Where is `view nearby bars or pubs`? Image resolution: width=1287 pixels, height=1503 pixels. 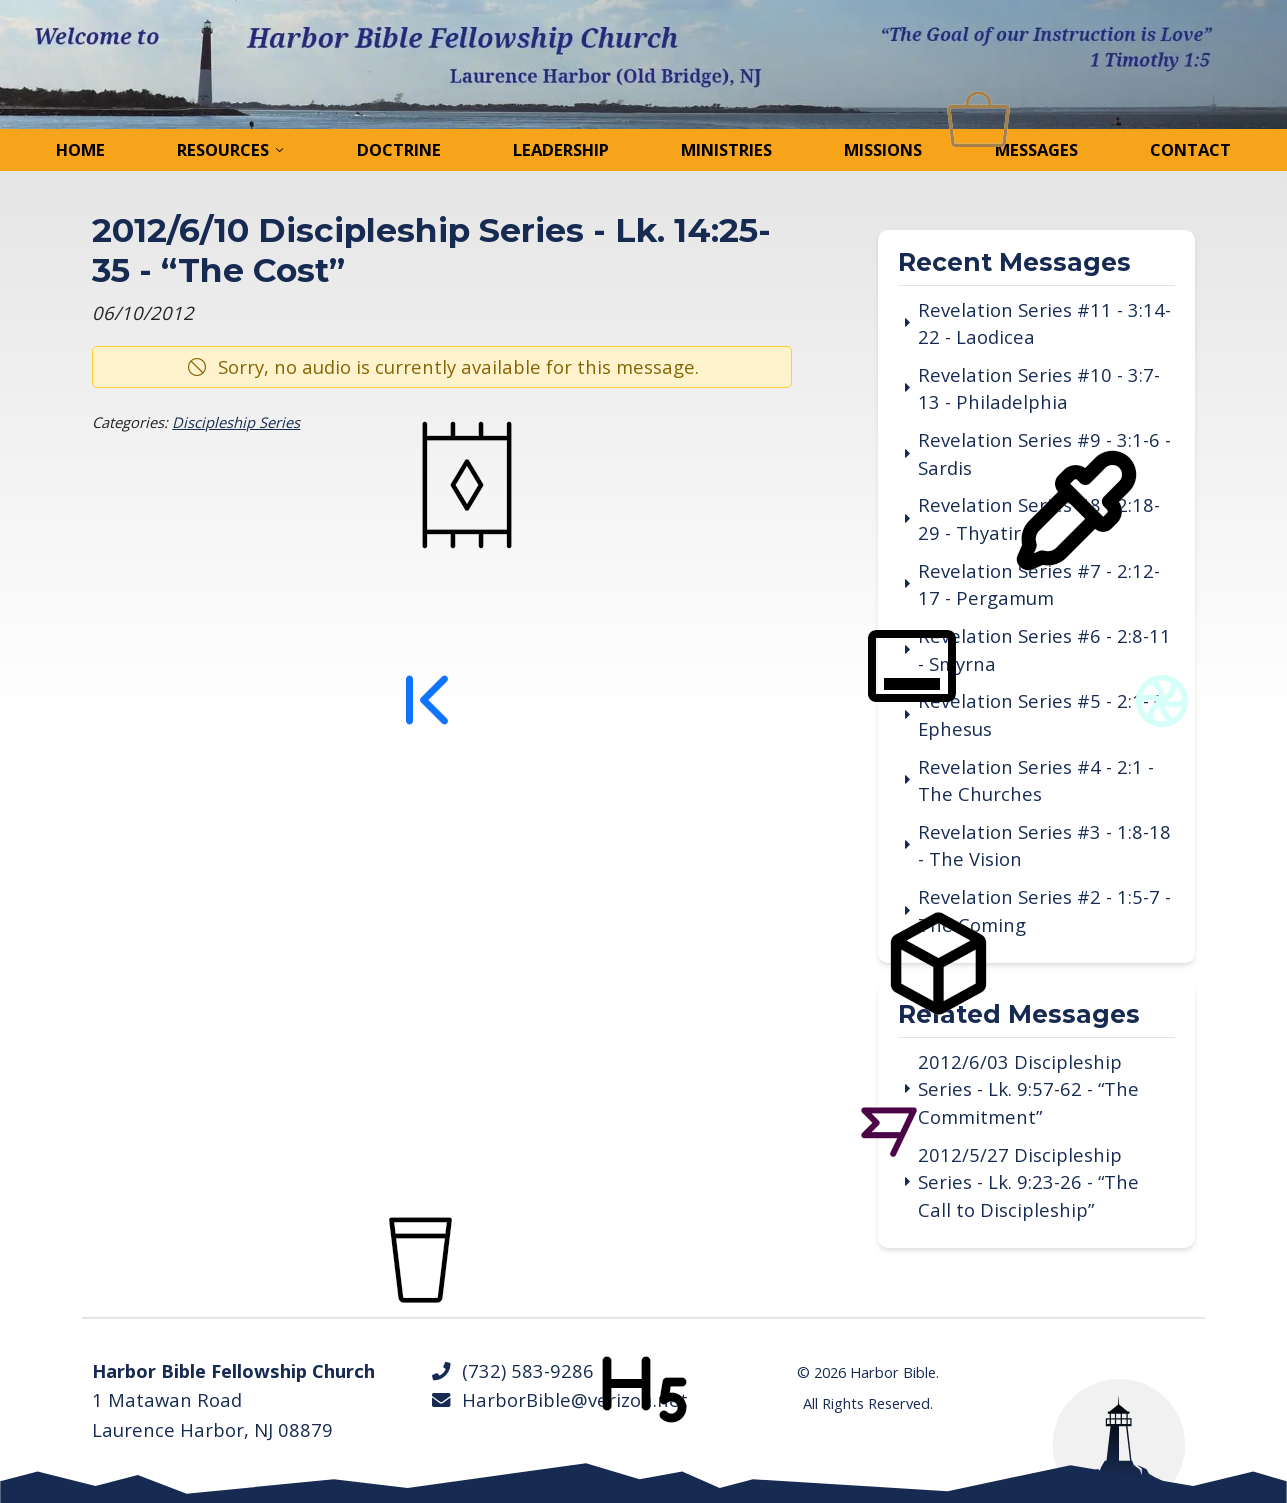 view nearby bars or pubs is located at coordinates (420, 1258).